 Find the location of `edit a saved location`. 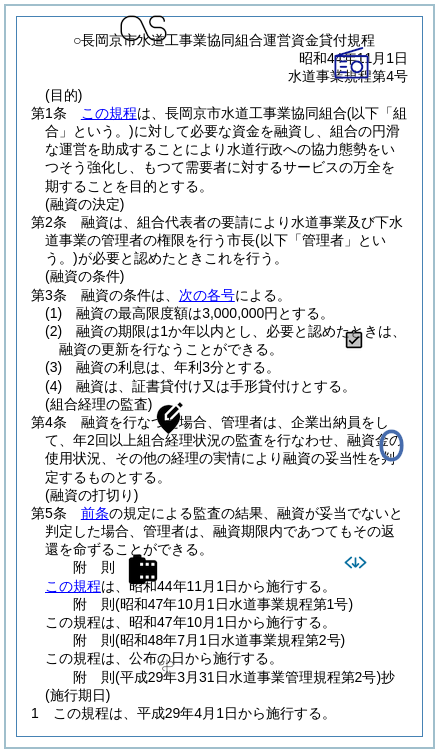

edit a saved location is located at coordinates (168, 419).